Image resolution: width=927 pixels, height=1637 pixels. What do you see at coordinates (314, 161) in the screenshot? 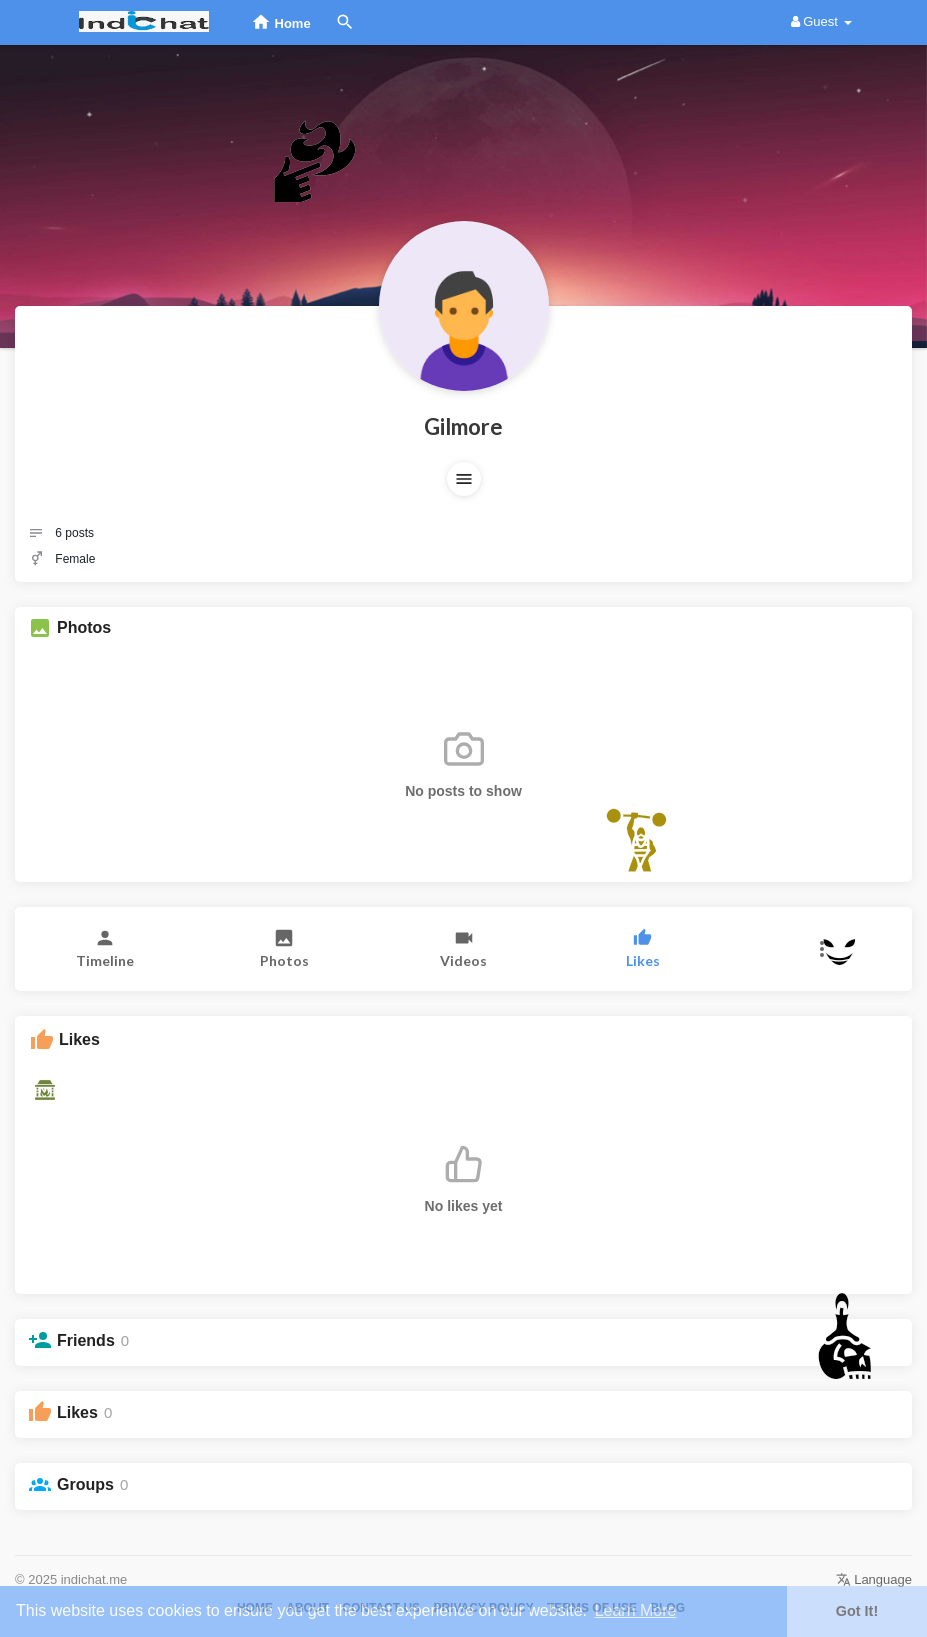
I see `indicates a "hot" or trending item` at bounding box center [314, 161].